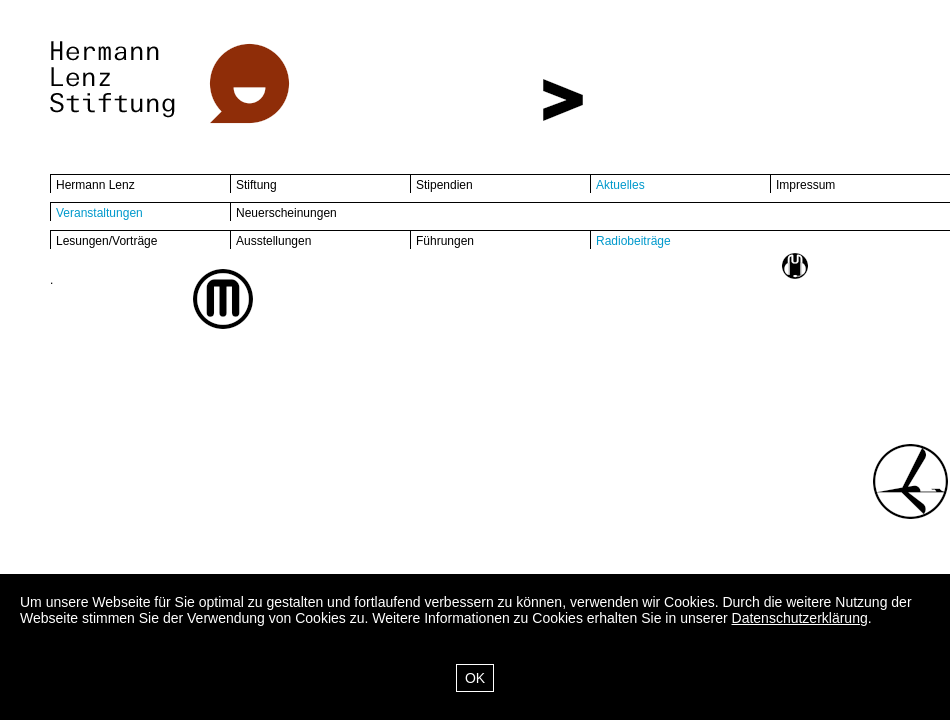  Describe the element at coordinates (795, 266) in the screenshot. I see `open mumble voice chat application` at that location.